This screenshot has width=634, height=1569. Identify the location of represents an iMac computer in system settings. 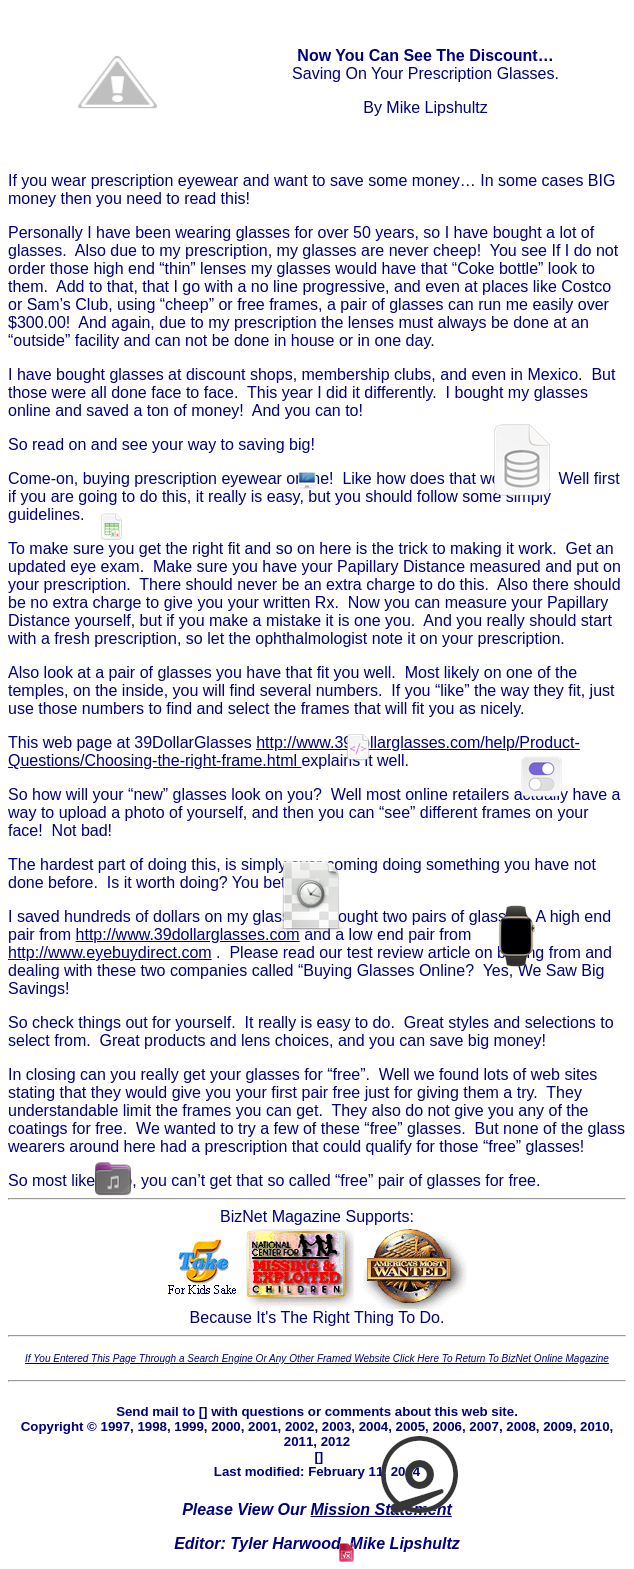
(307, 480).